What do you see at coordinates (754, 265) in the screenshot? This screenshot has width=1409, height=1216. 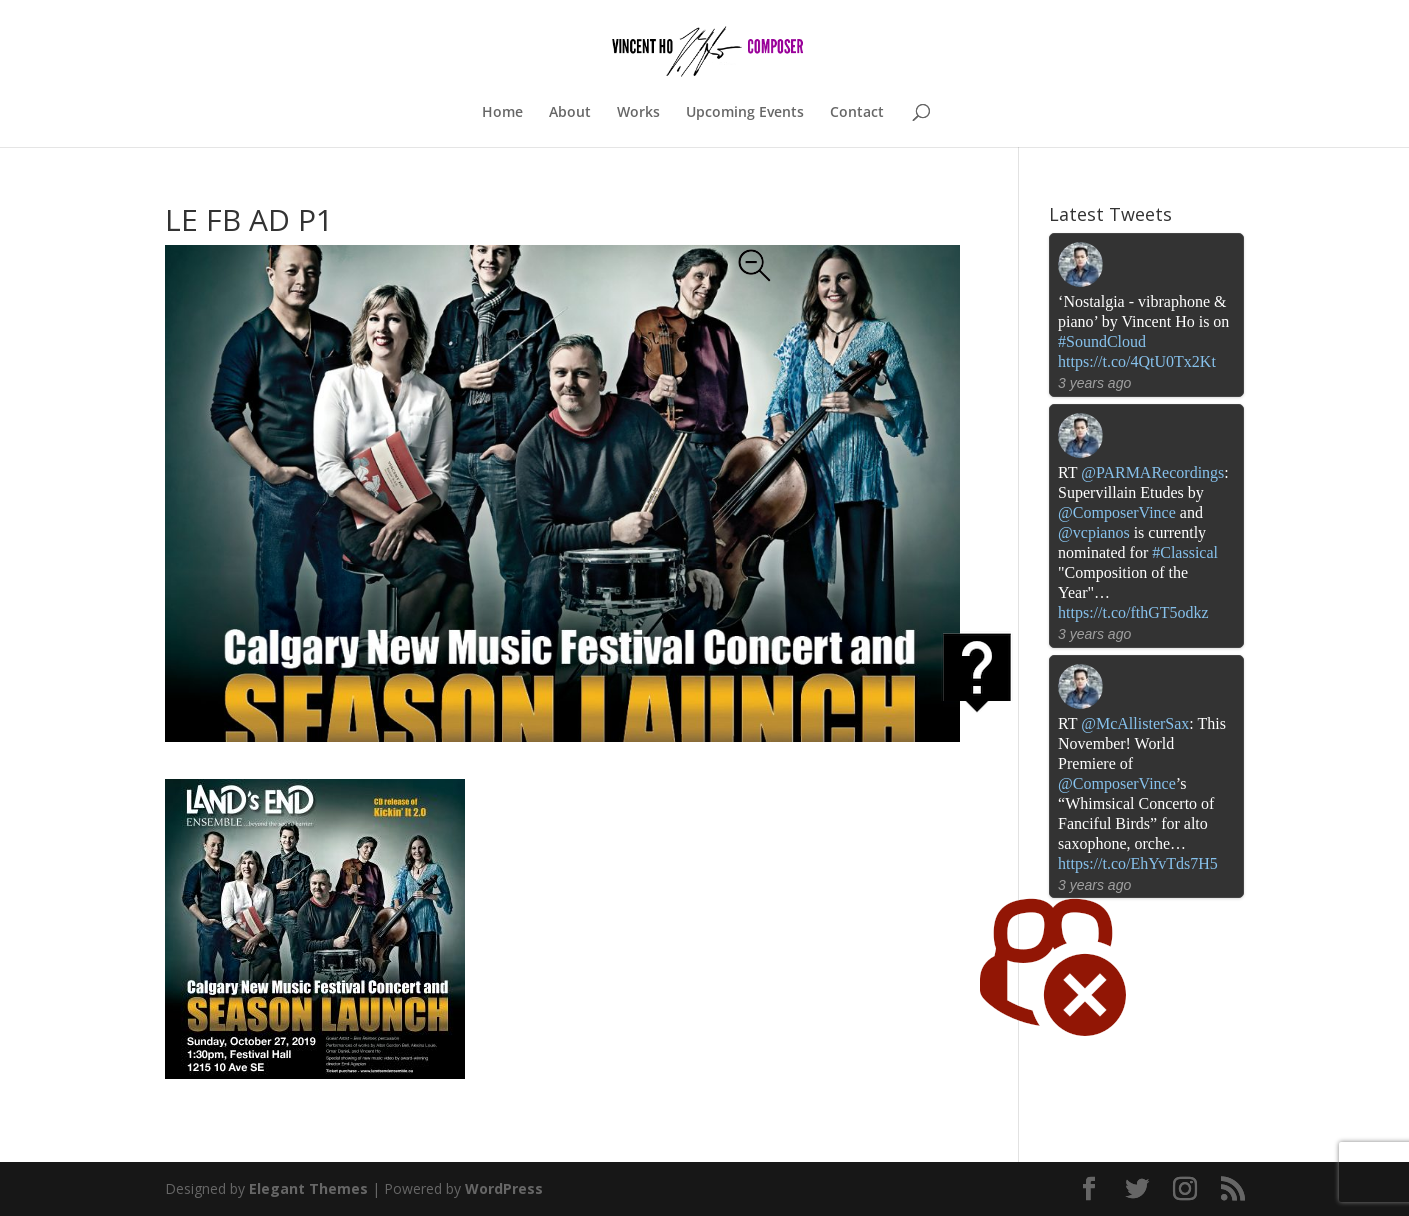 I see `zoom out to see more content` at bounding box center [754, 265].